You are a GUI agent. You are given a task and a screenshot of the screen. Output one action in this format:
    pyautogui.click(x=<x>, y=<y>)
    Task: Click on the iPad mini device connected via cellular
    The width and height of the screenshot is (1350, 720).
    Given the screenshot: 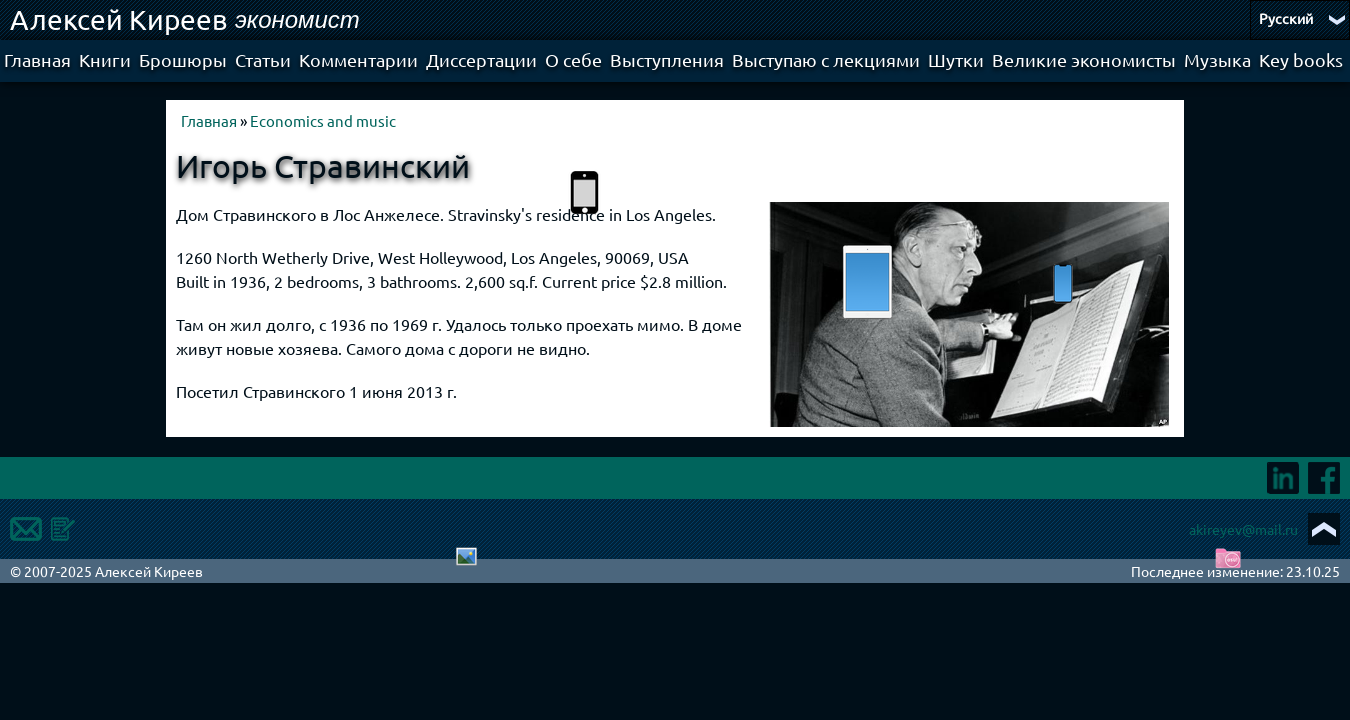 What is the action you would take?
    pyautogui.click(x=867, y=275)
    